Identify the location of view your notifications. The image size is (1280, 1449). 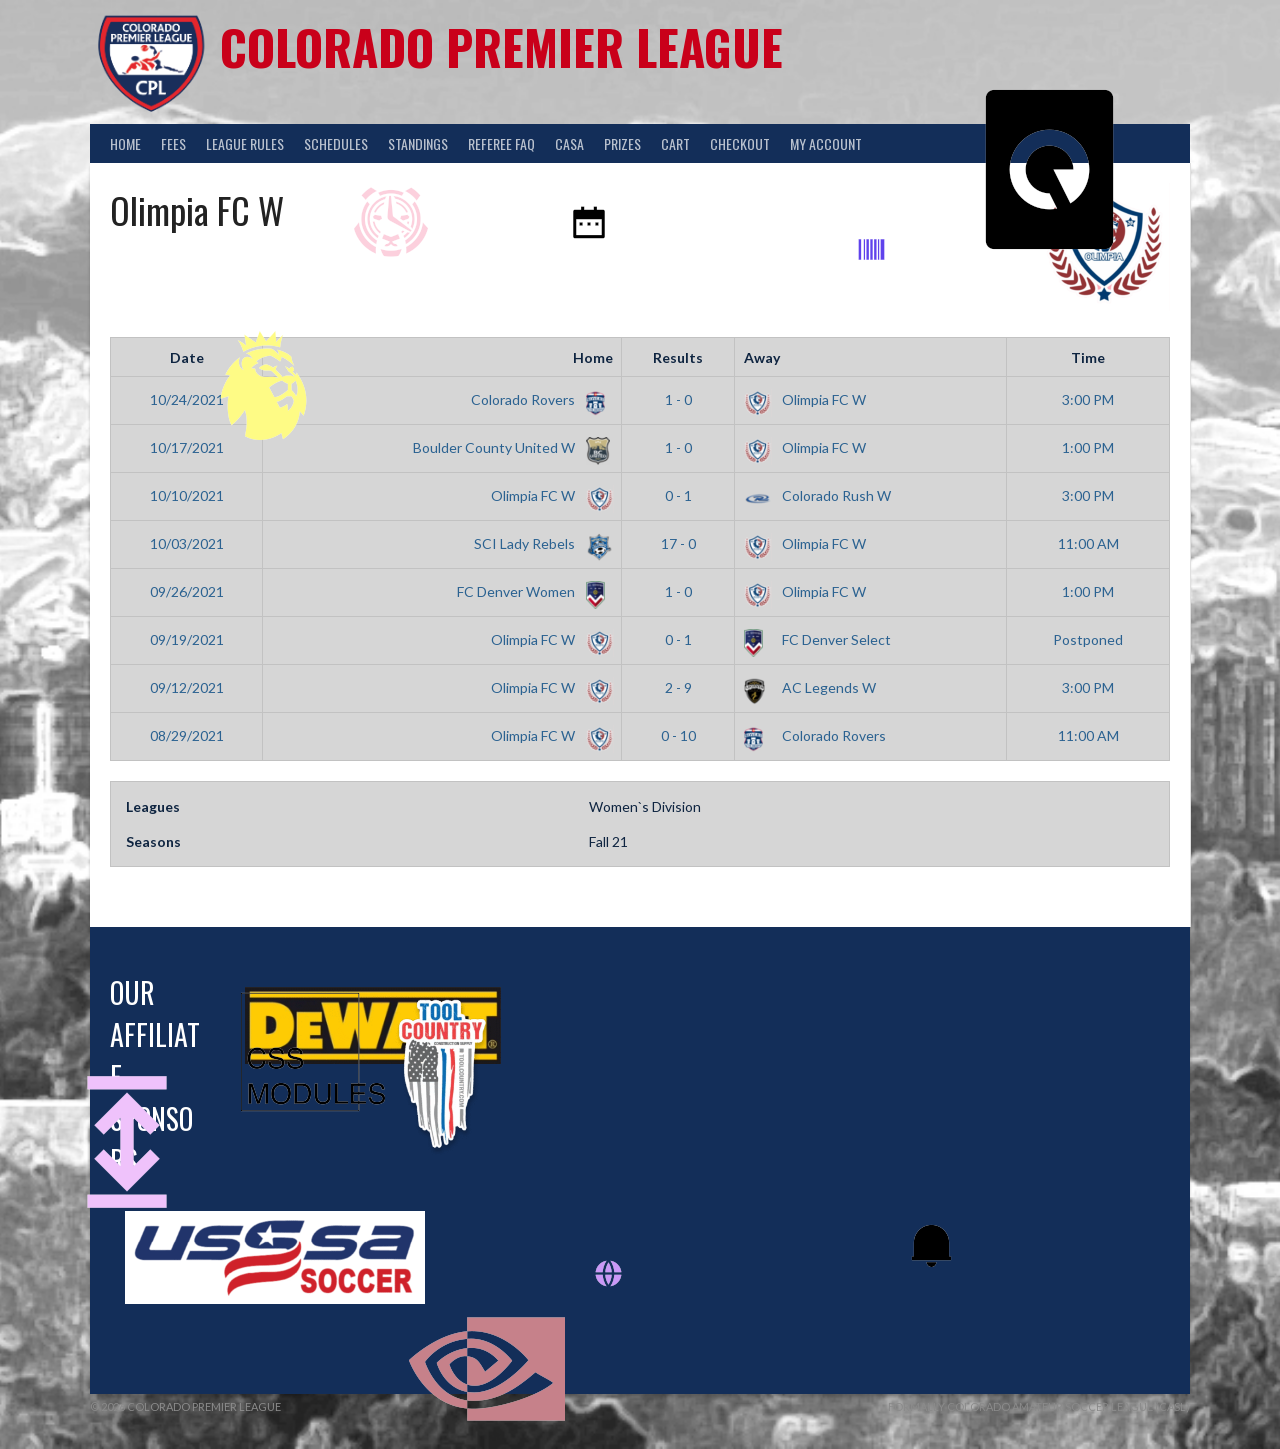
(931, 1244).